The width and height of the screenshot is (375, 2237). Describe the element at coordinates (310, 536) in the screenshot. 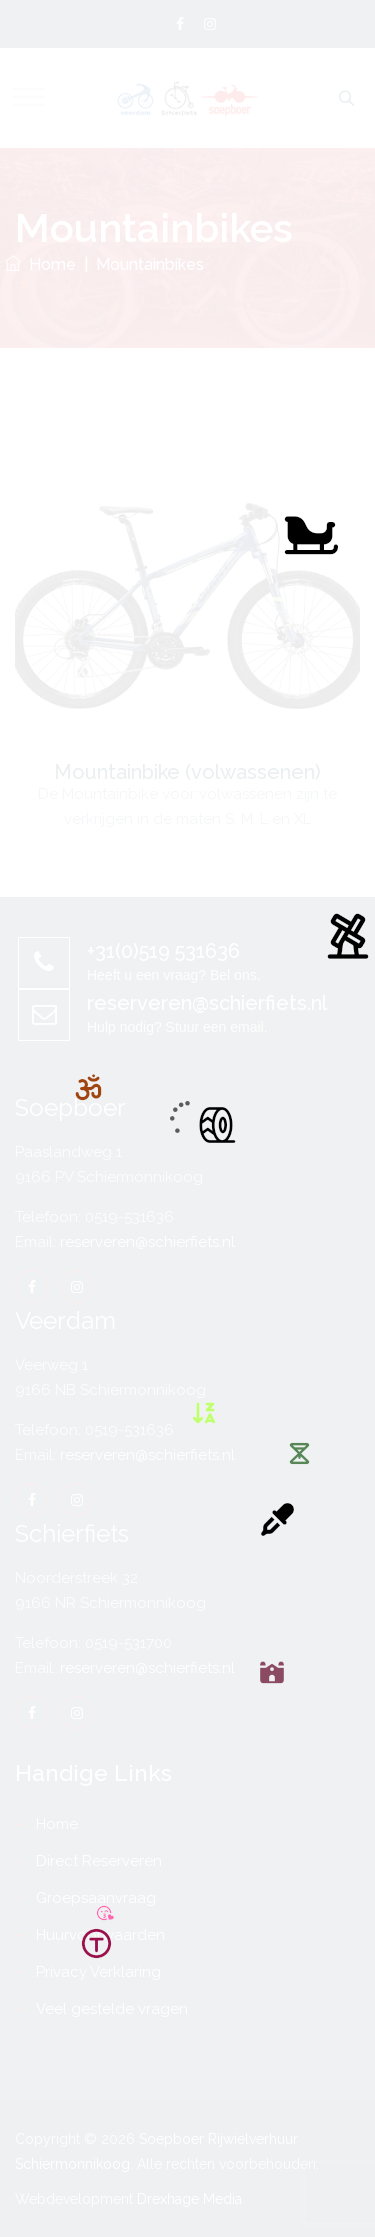

I see `indicates holiday or winter seasonal content` at that location.